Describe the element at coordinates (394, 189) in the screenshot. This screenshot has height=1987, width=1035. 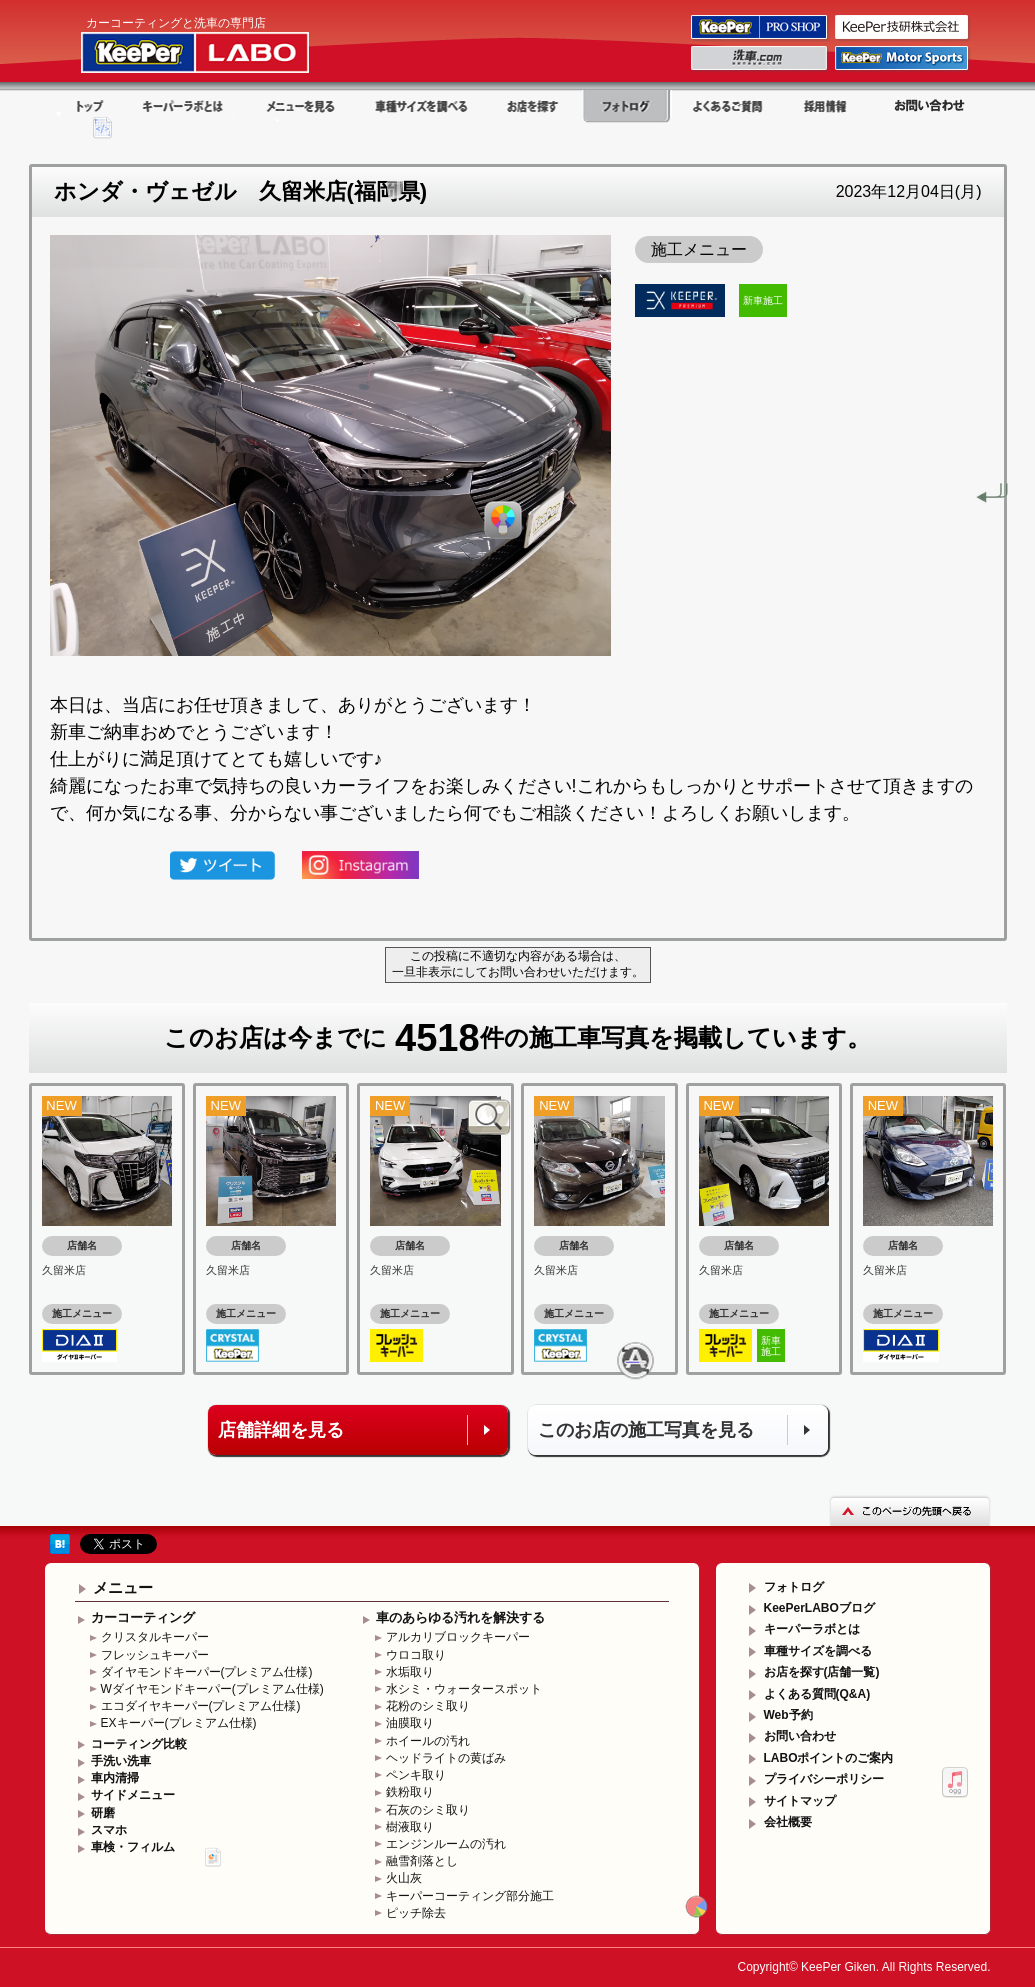
I see `empty trash bin with no items to delete` at that location.